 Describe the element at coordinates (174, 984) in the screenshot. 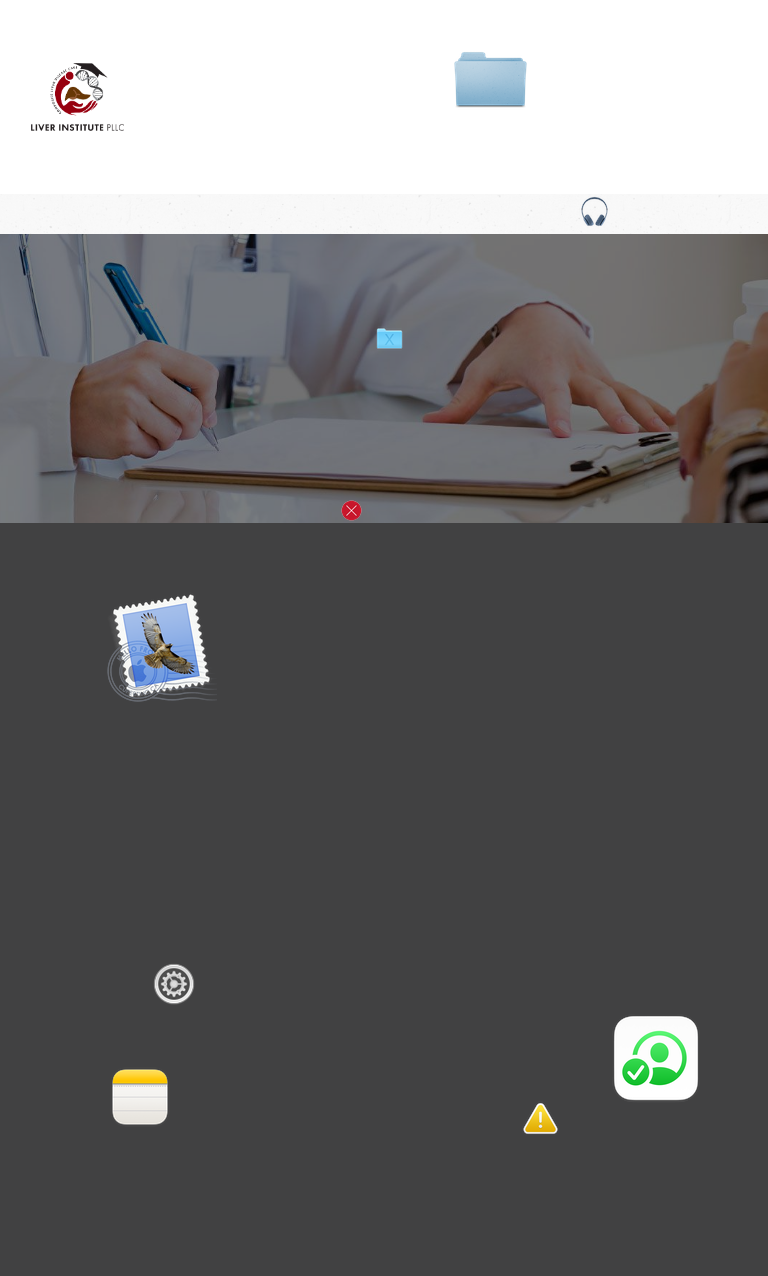

I see `view or edit file properties` at that location.